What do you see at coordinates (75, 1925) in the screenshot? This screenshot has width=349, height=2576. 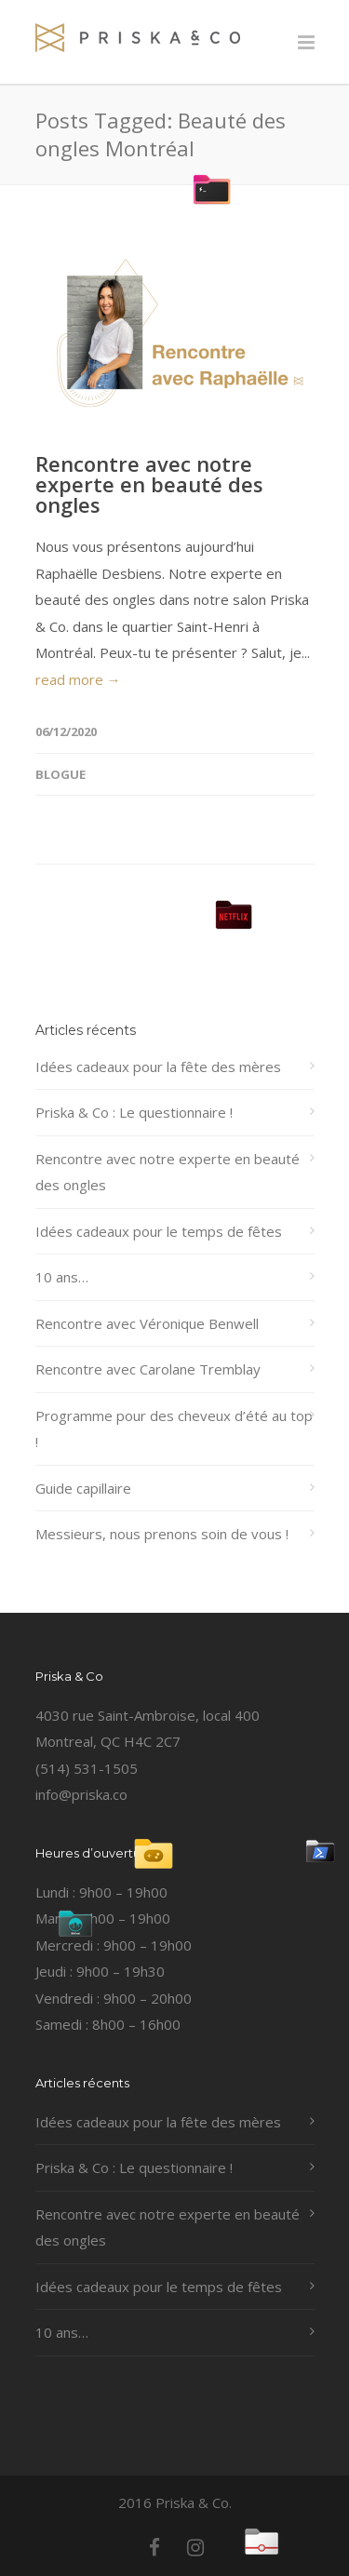 I see `open 3D Coat project files folder` at bounding box center [75, 1925].